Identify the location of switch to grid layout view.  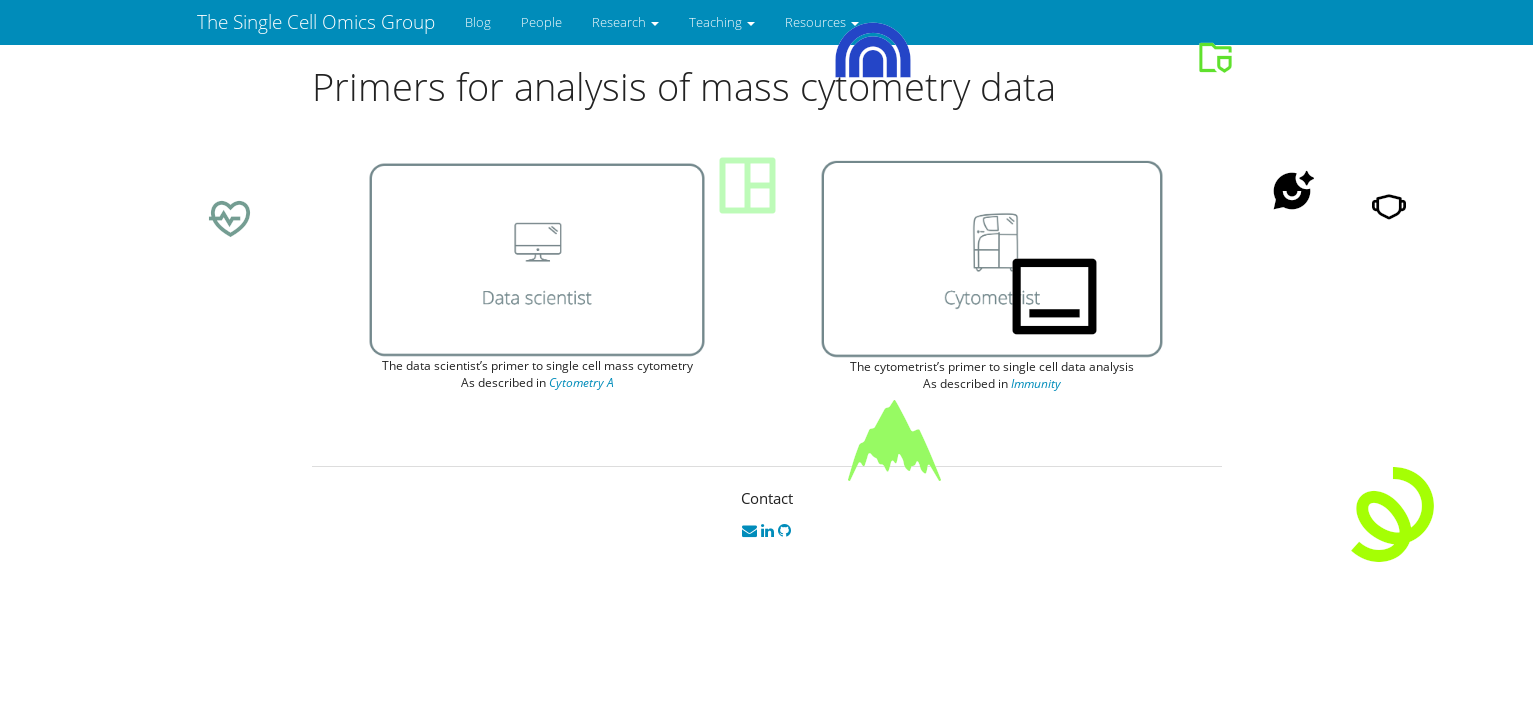
(747, 185).